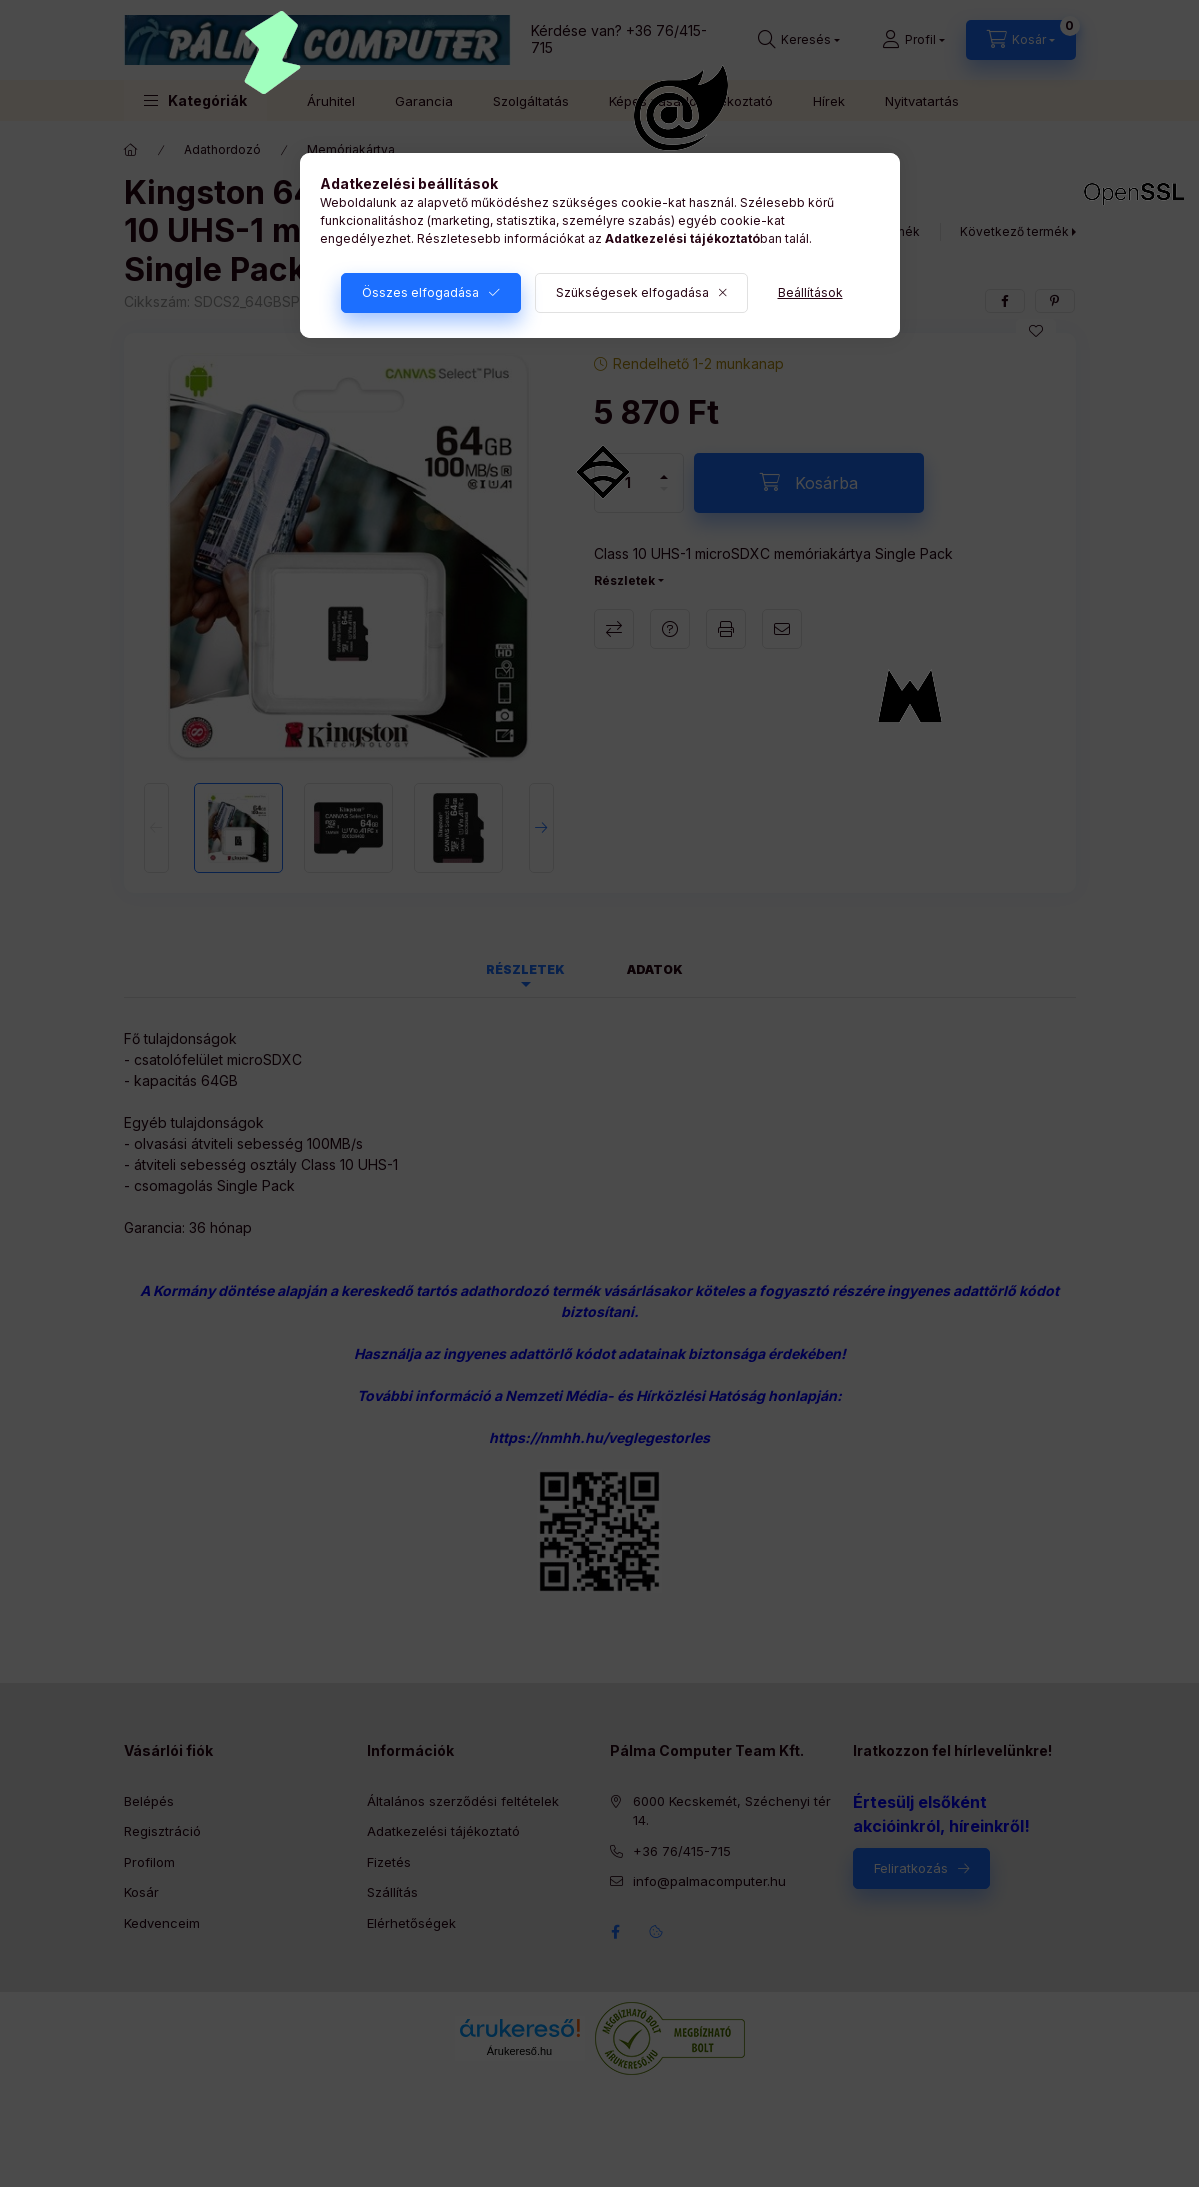 The image size is (1199, 2187). Describe the element at coordinates (1134, 194) in the screenshot. I see `OpenSSL cryptography library logo` at that location.